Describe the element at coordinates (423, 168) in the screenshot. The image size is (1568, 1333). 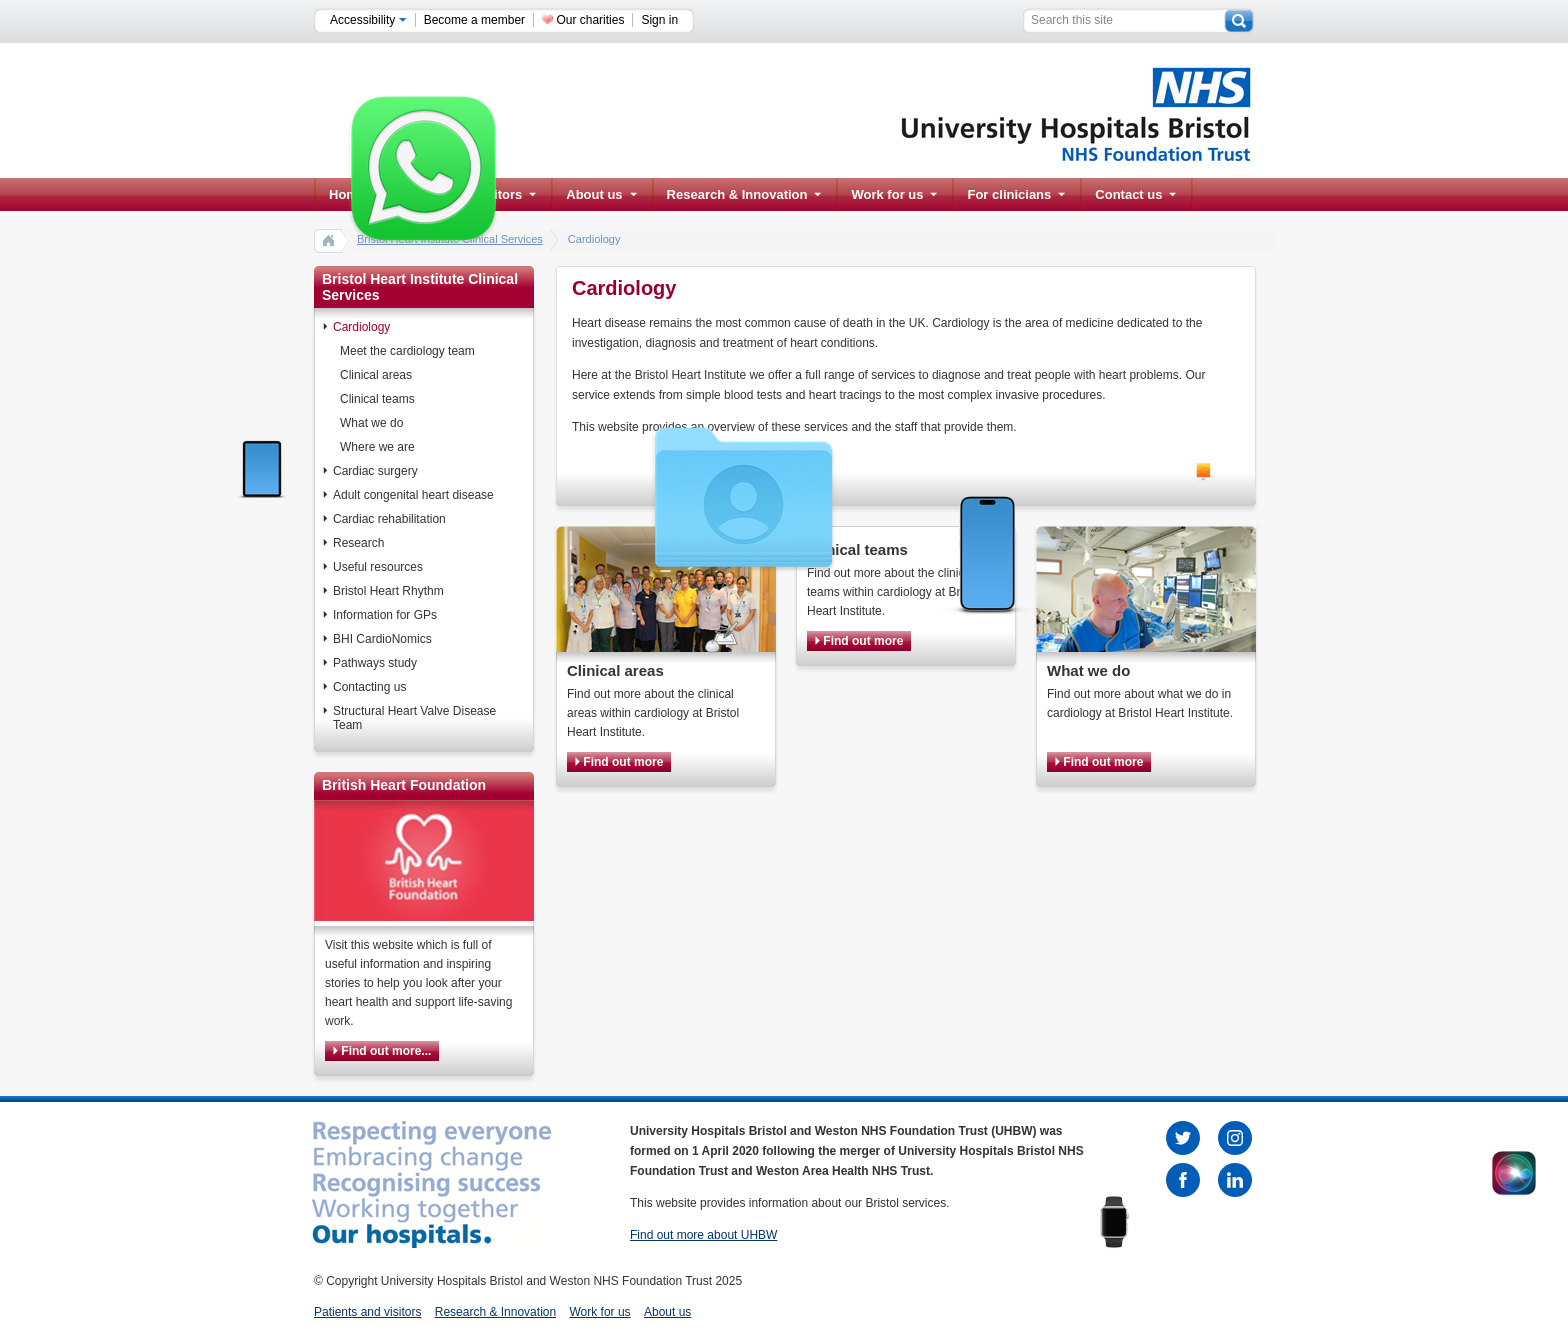
I see `open WhatsApp messaging app` at that location.